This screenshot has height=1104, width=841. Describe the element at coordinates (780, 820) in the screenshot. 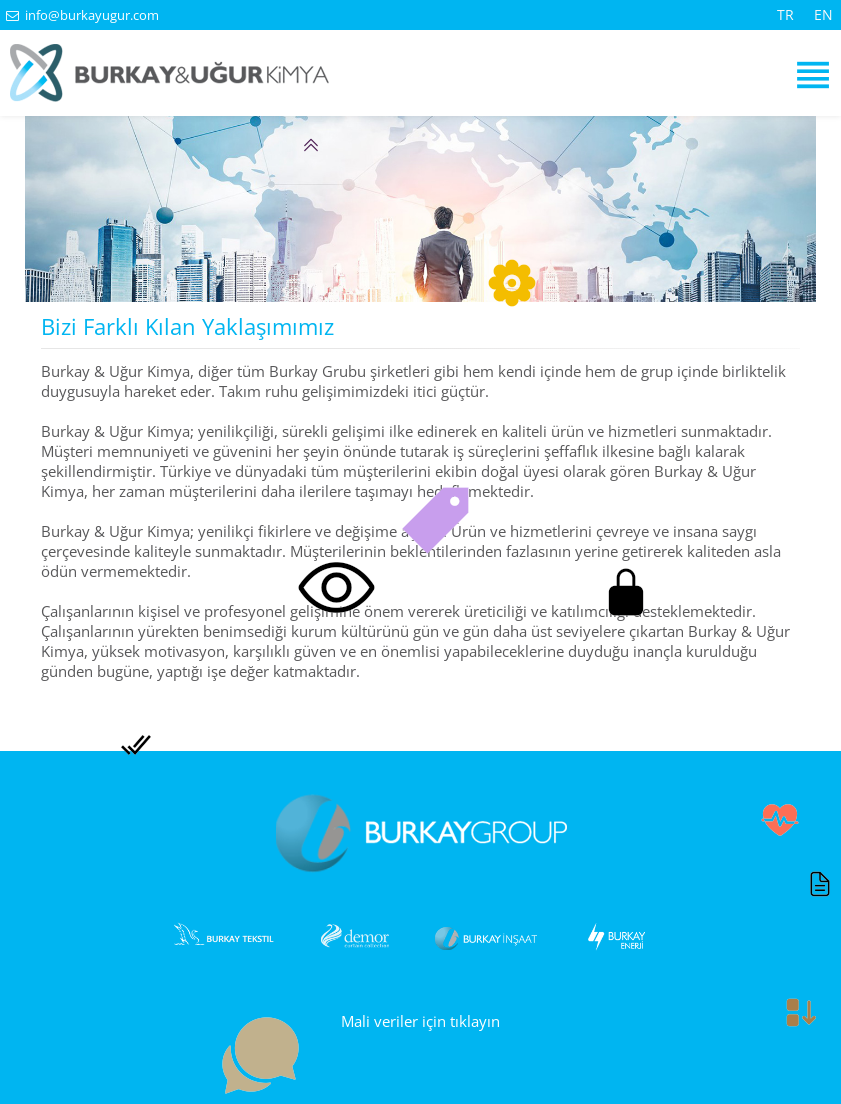

I see `view fitness or health tracking data` at that location.